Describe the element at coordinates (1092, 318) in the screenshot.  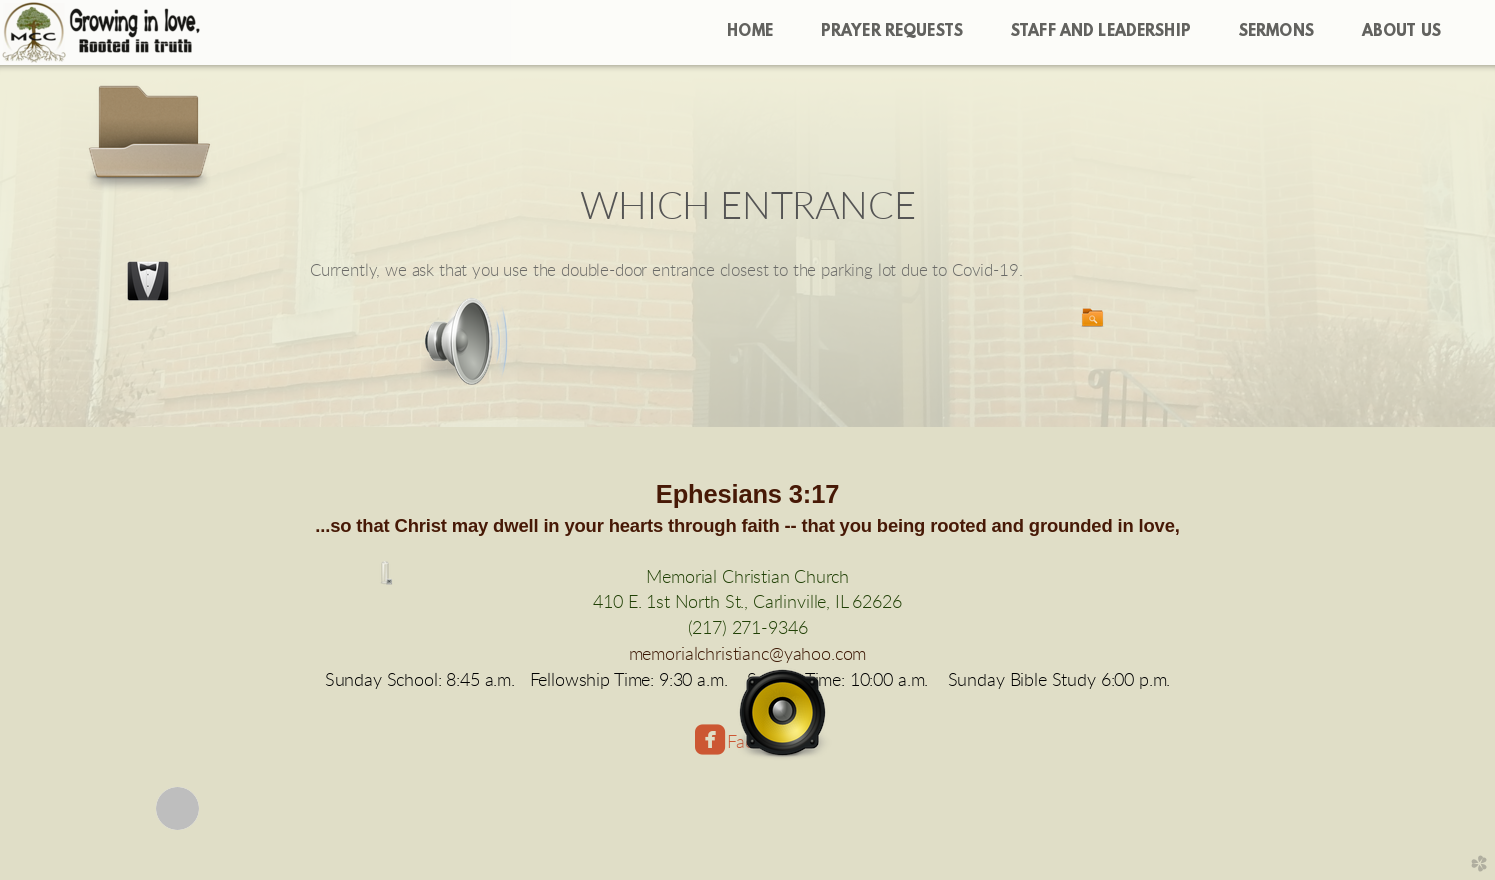
I see `access saved search queries` at that location.